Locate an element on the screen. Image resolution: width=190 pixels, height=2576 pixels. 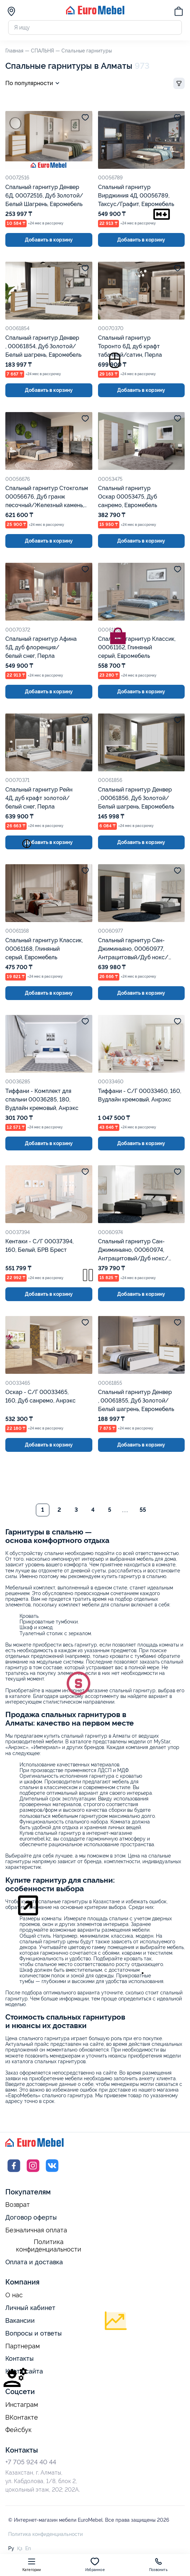
switch to column view layout is located at coordinates (88, 1275).